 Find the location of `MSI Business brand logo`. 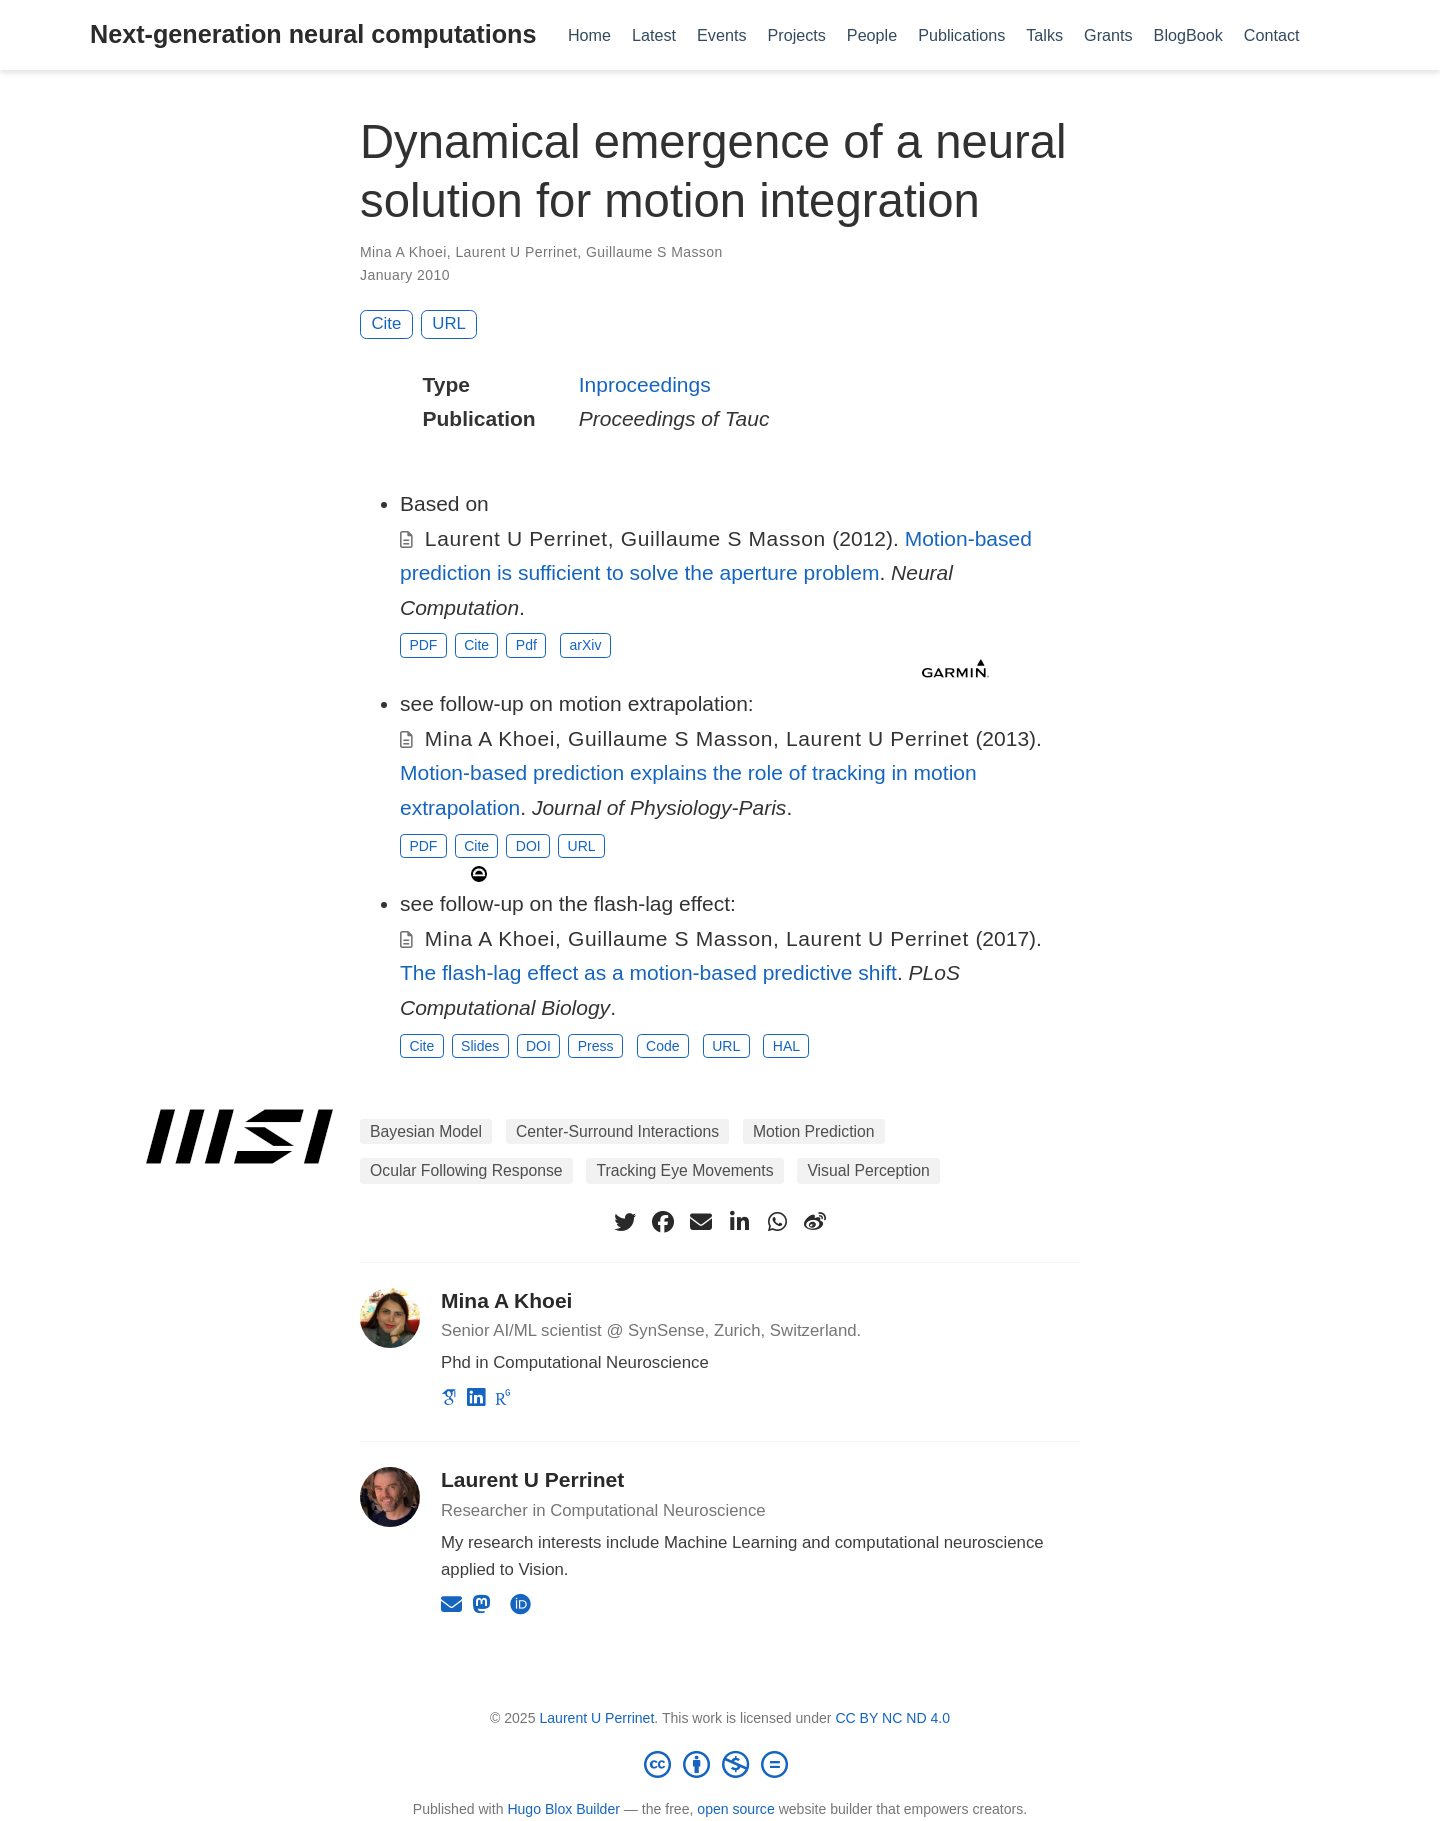

MSI Business brand logo is located at coordinates (239, 1136).